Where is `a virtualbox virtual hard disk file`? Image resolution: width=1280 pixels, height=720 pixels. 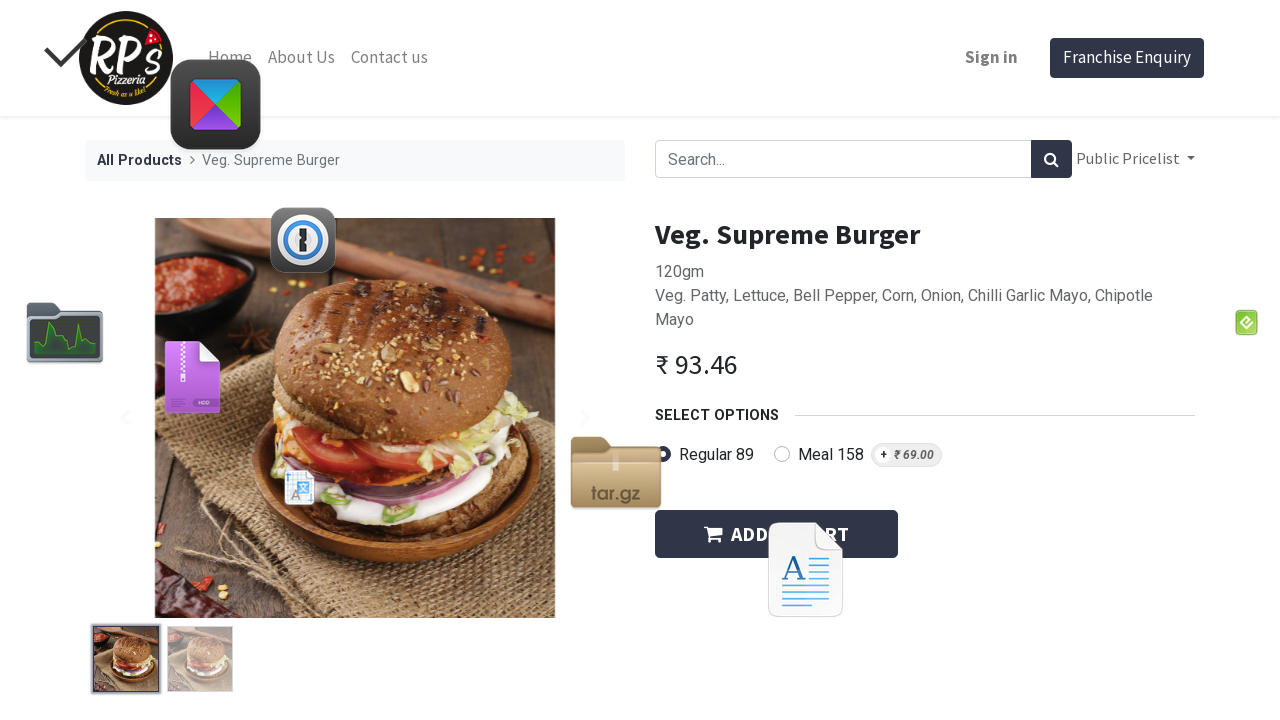
a virtualbox virtual hard disk file is located at coordinates (192, 378).